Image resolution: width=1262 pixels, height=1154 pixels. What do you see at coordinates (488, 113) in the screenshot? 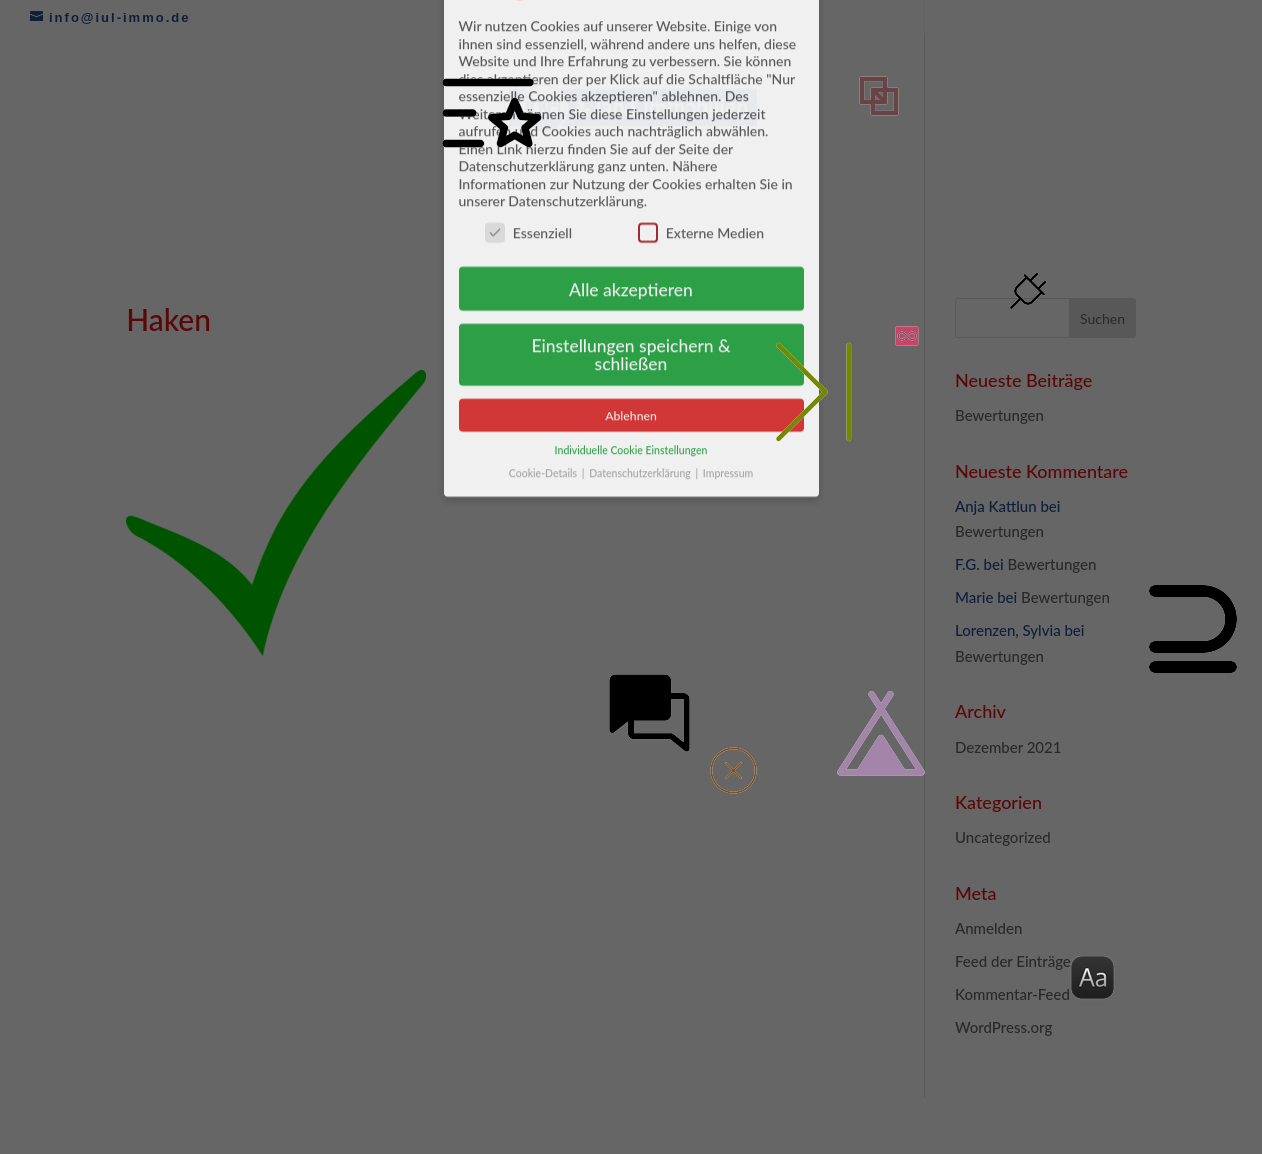
I see `view your favorites list` at bounding box center [488, 113].